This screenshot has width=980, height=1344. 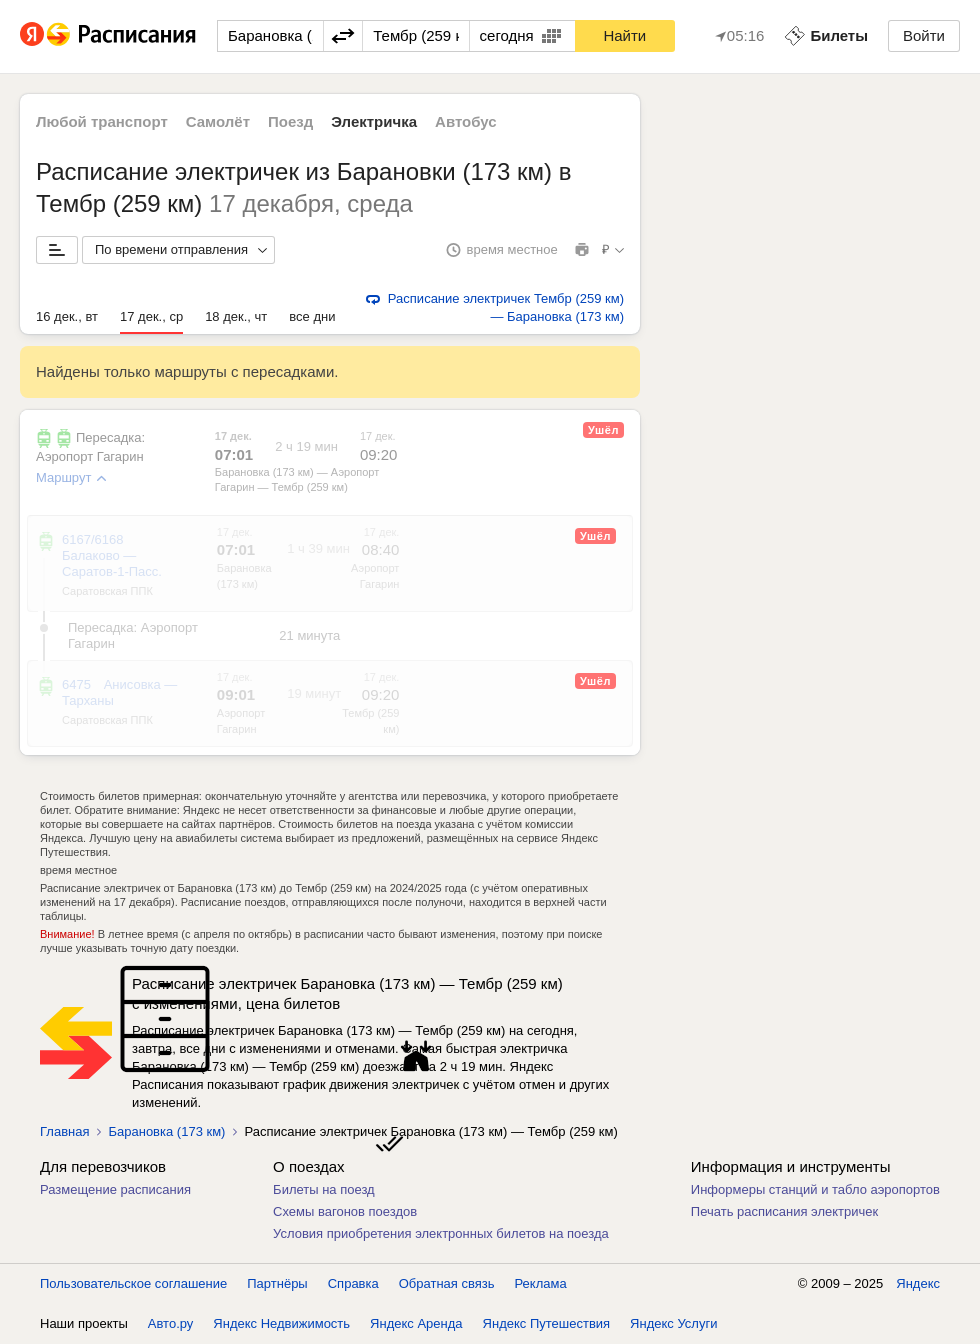 What do you see at coordinates (416, 1056) in the screenshot?
I see `set up camp at this location` at bounding box center [416, 1056].